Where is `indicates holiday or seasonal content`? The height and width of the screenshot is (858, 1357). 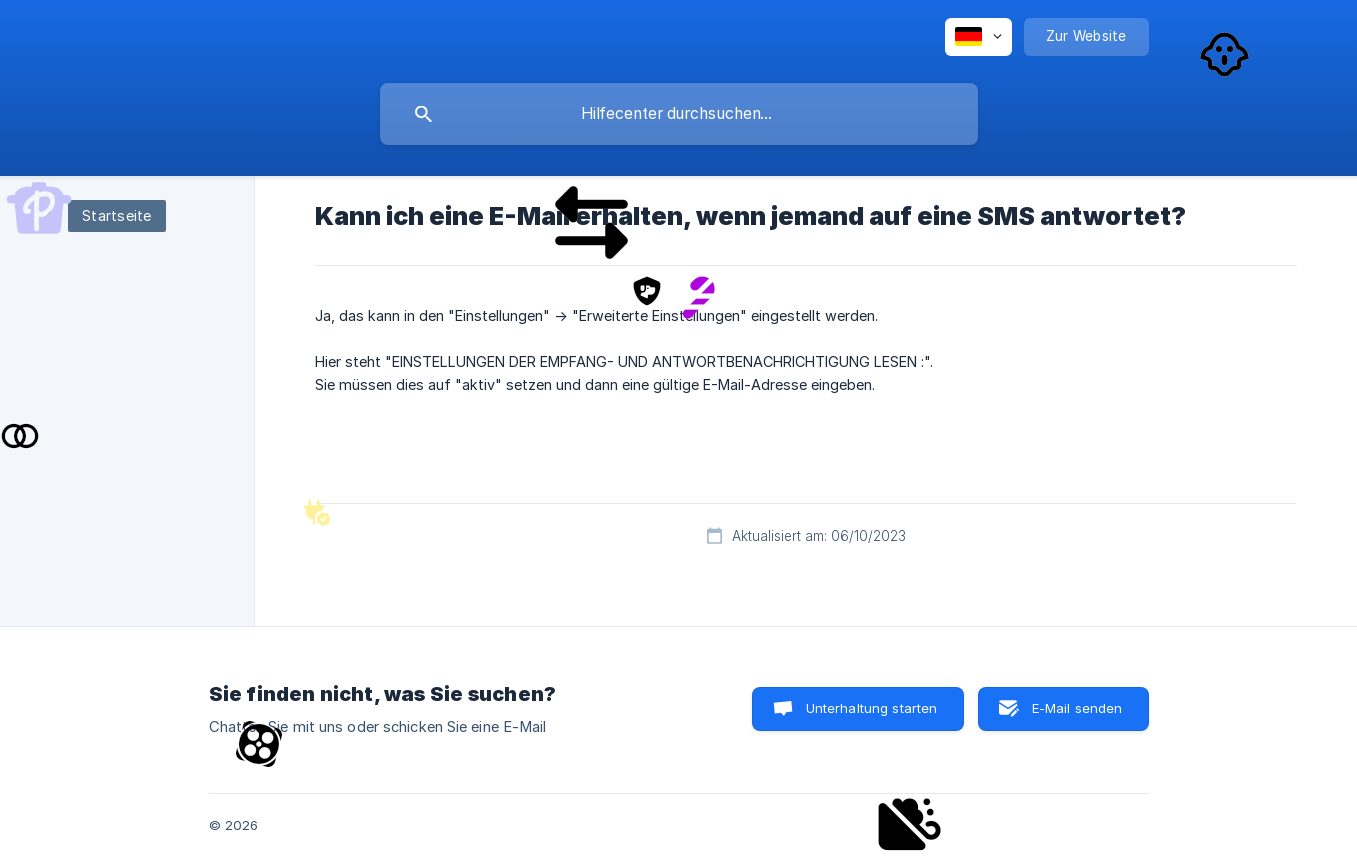 indicates holiday or seasonal content is located at coordinates (697, 298).